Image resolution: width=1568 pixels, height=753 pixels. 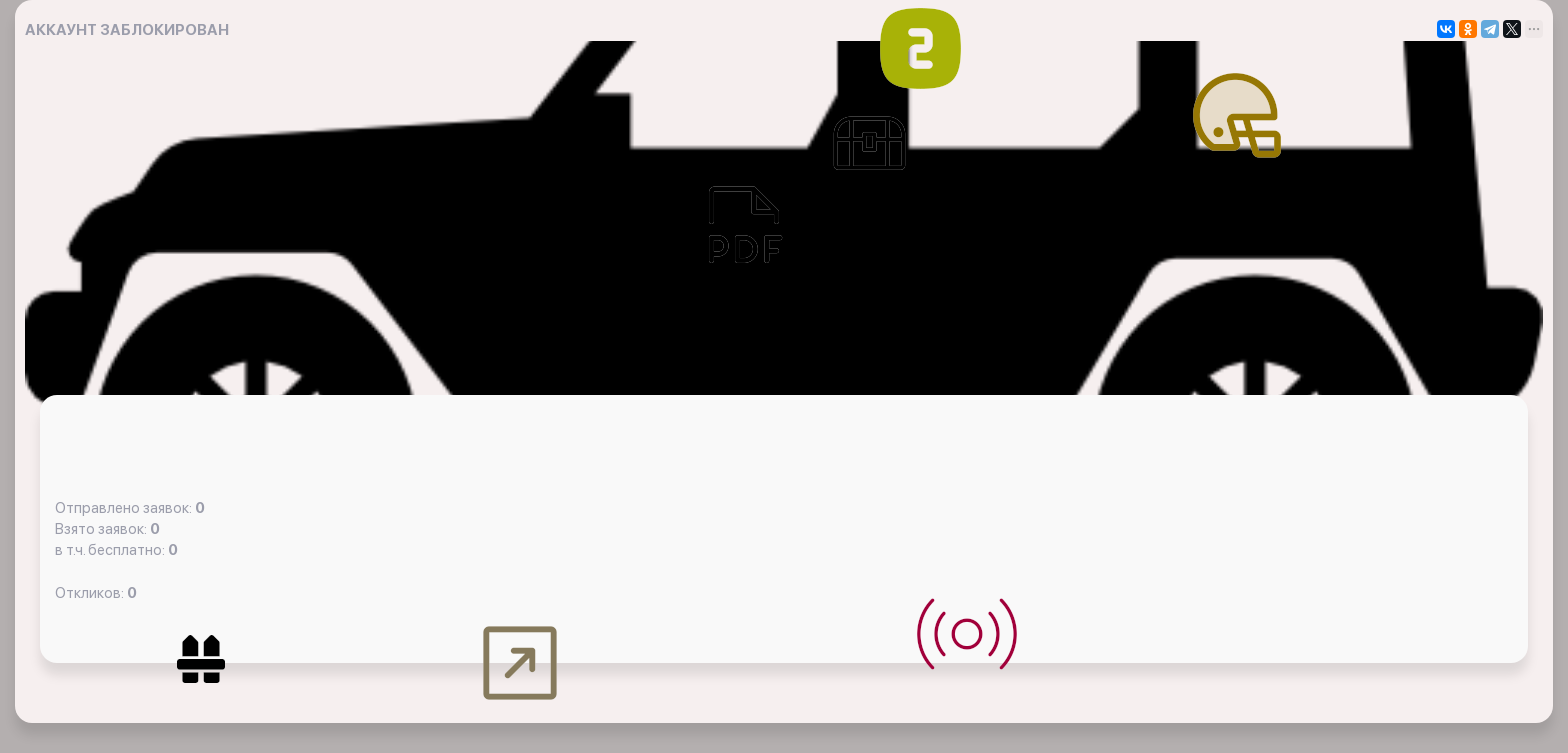 I want to click on view or open a PDF document, so click(x=744, y=228).